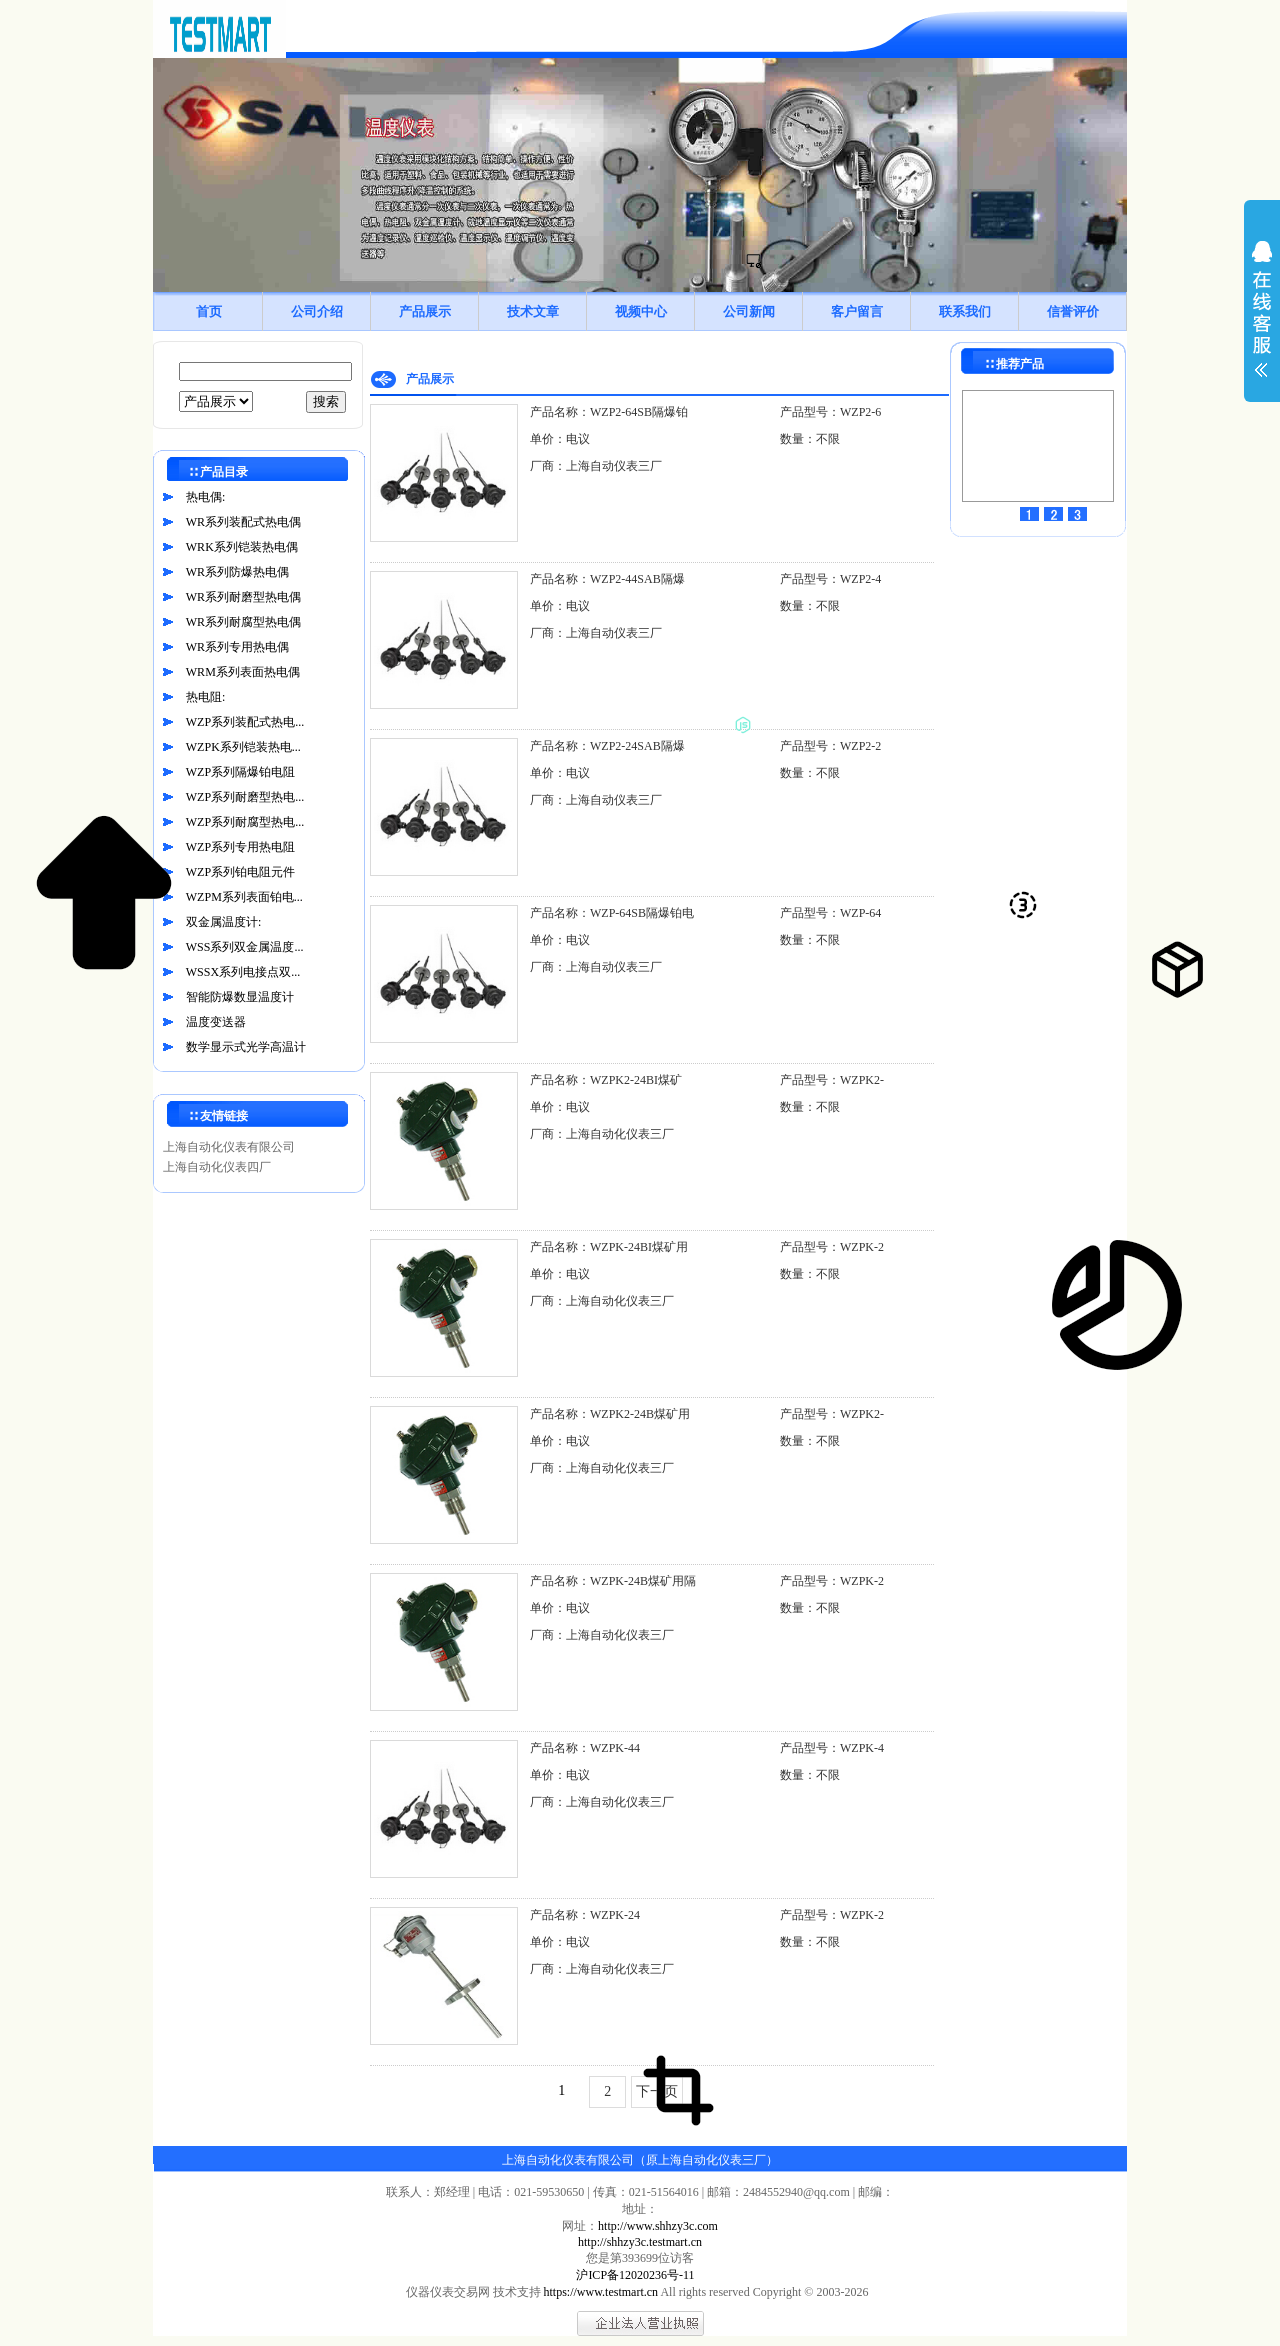 This screenshot has width=1280, height=2346. What do you see at coordinates (1117, 1305) in the screenshot?
I see `view a segment of analytics data` at bounding box center [1117, 1305].